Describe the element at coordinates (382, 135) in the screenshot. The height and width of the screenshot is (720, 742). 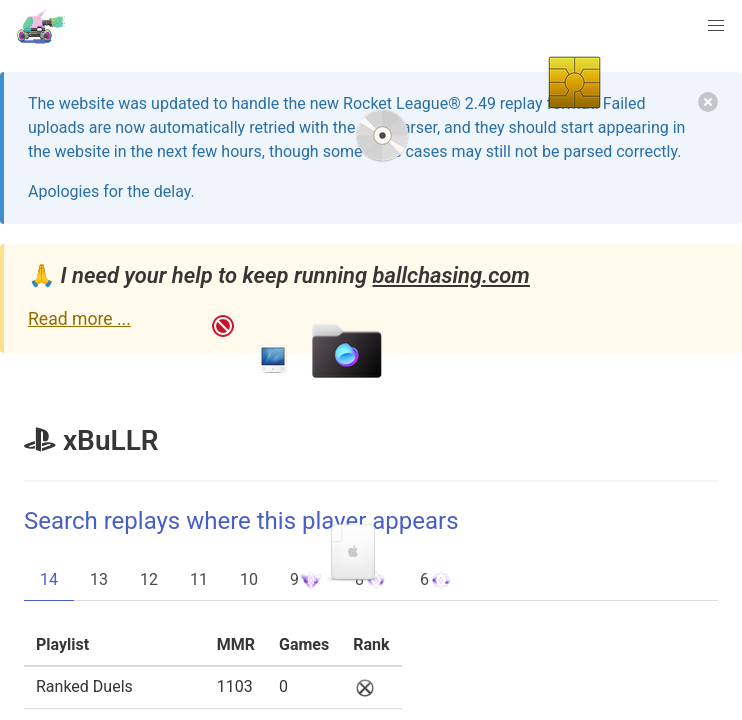
I see `unmount or eject a cd/dvd disc` at that location.